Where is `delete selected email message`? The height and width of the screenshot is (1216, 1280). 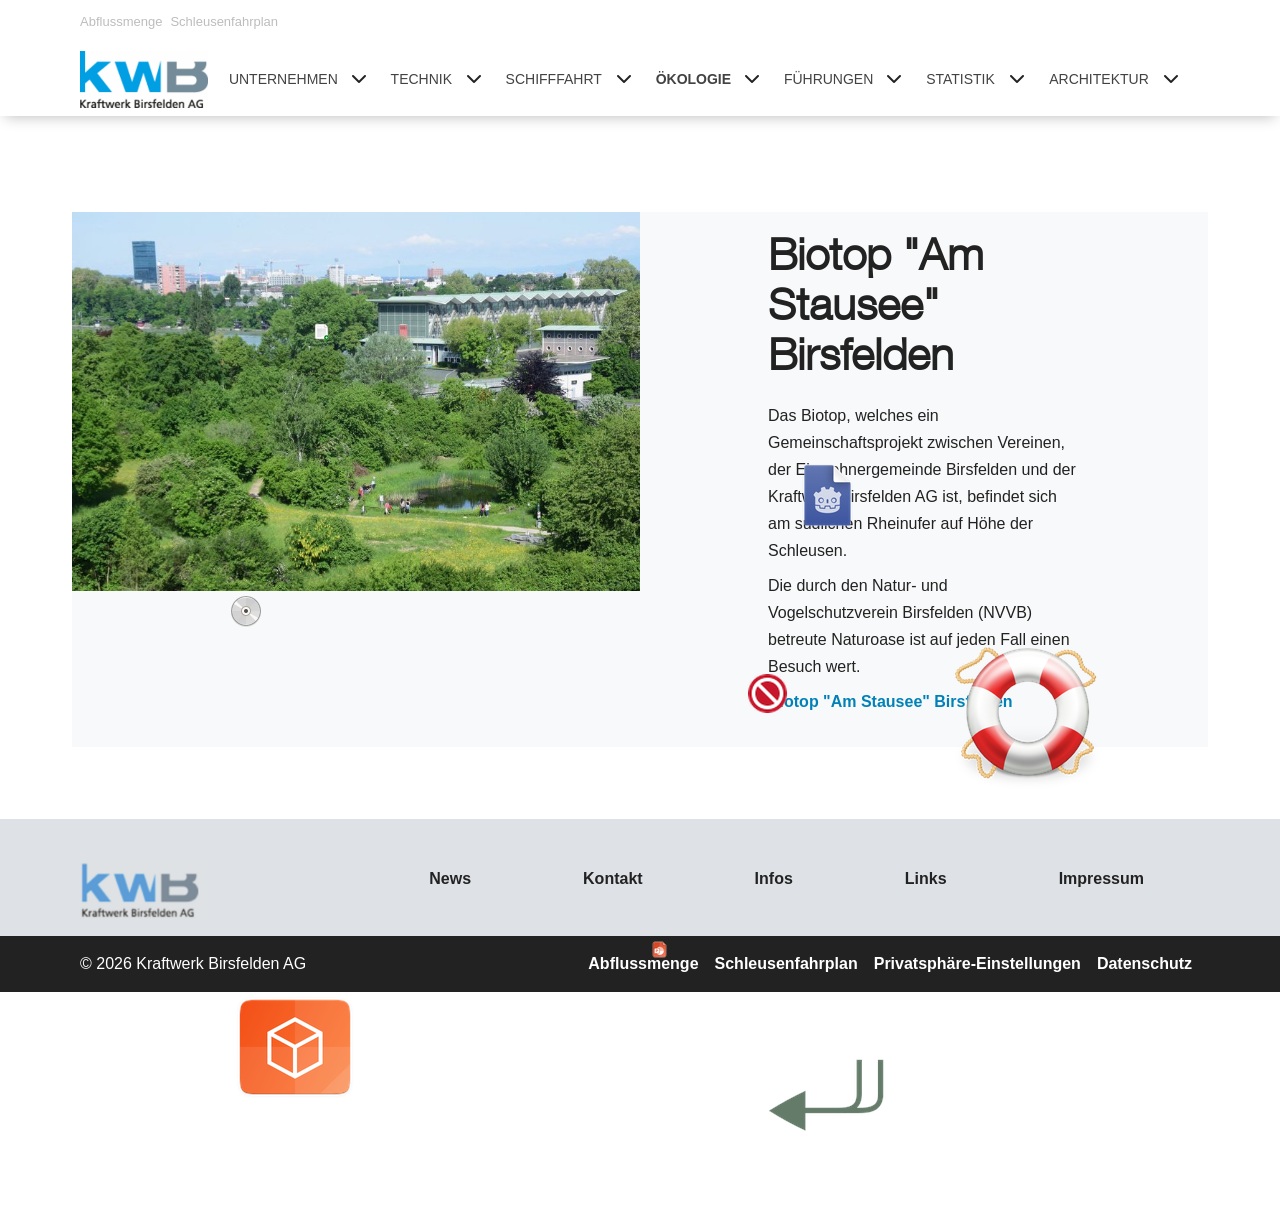
delete selected email message is located at coordinates (767, 693).